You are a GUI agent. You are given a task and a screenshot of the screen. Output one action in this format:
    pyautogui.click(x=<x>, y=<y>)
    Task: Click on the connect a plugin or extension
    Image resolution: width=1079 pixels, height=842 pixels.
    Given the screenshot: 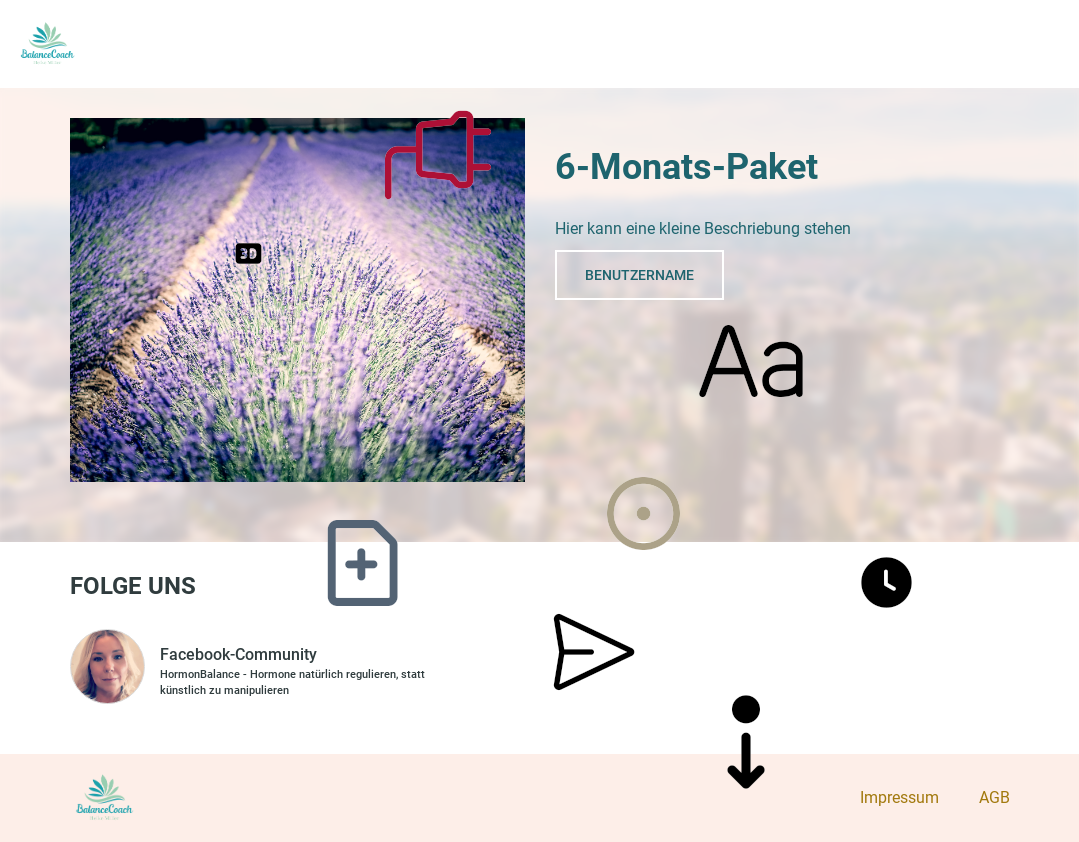 What is the action you would take?
    pyautogui.click(x=438, y=155)
    